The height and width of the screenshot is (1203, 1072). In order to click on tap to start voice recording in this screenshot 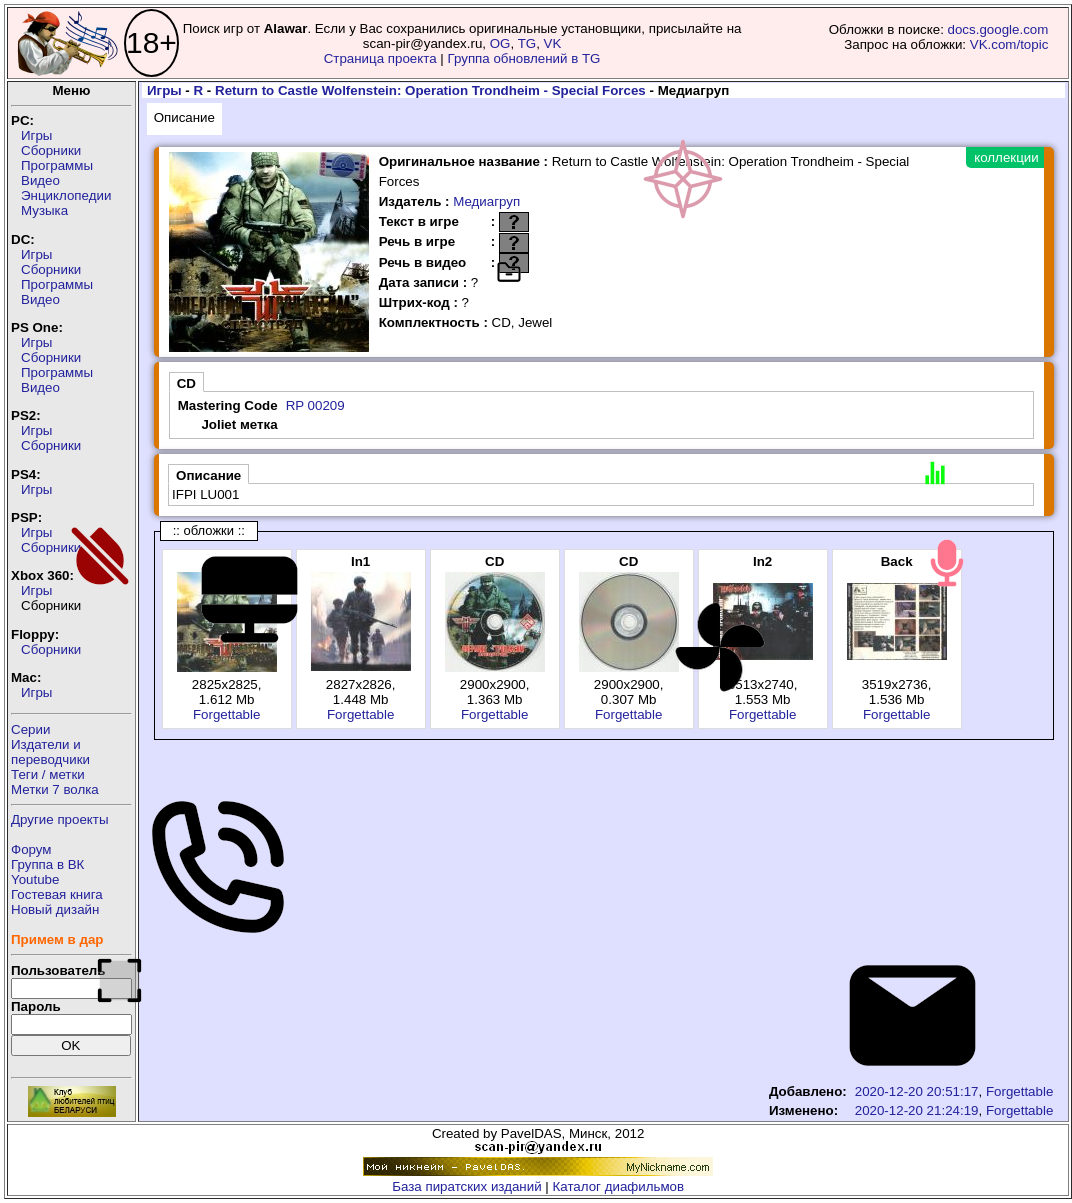, I will do `click(947, 563)`.